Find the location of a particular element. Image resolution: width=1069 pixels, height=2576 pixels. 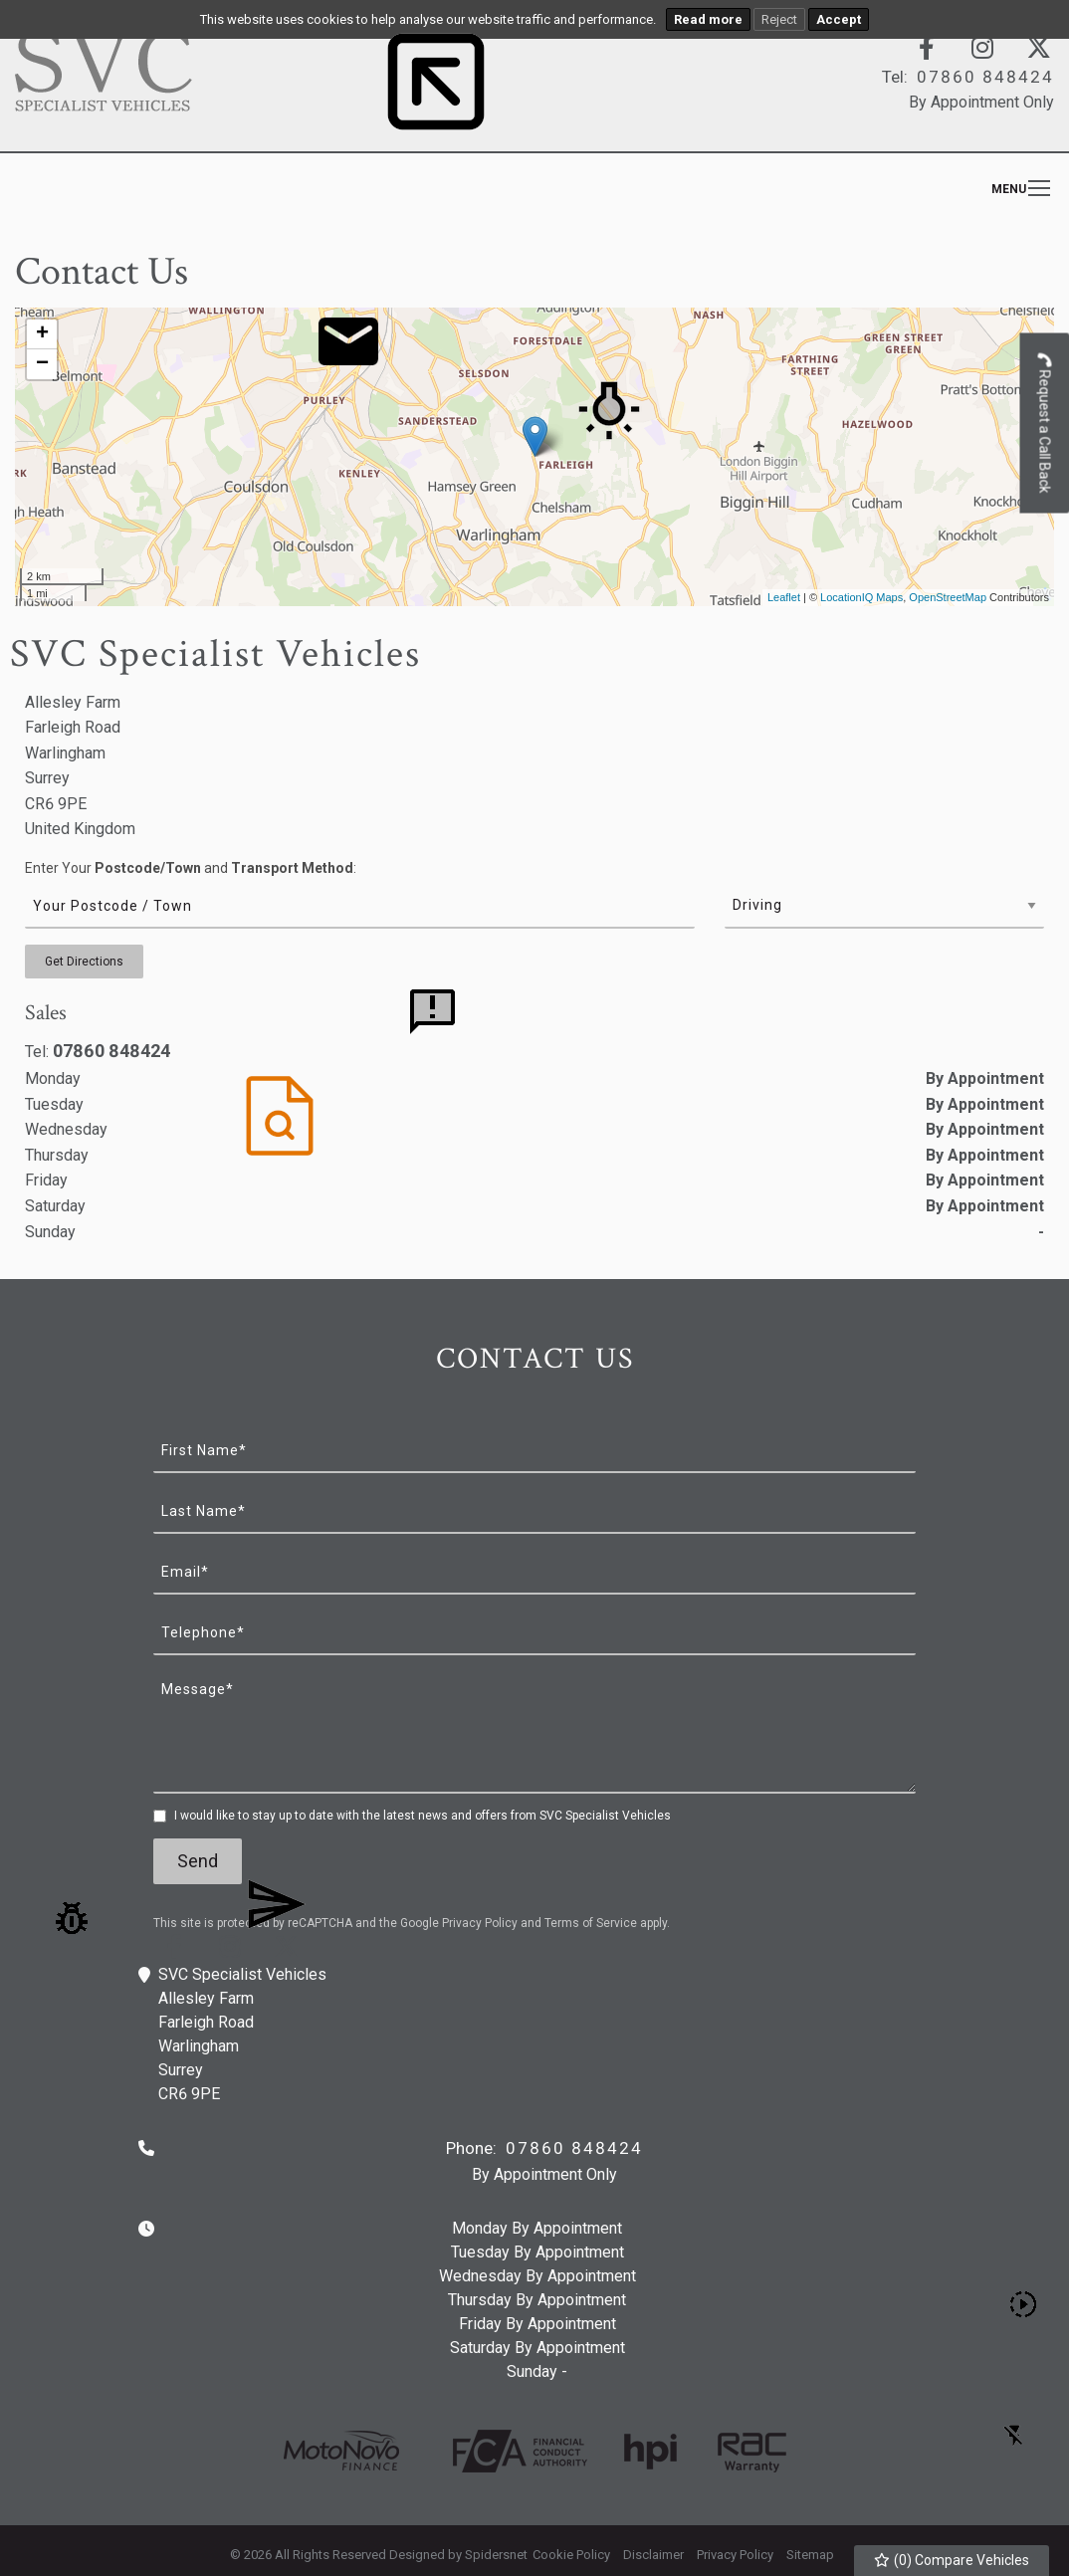

adjust incandescent light settings is located at coordinates (609, 409).